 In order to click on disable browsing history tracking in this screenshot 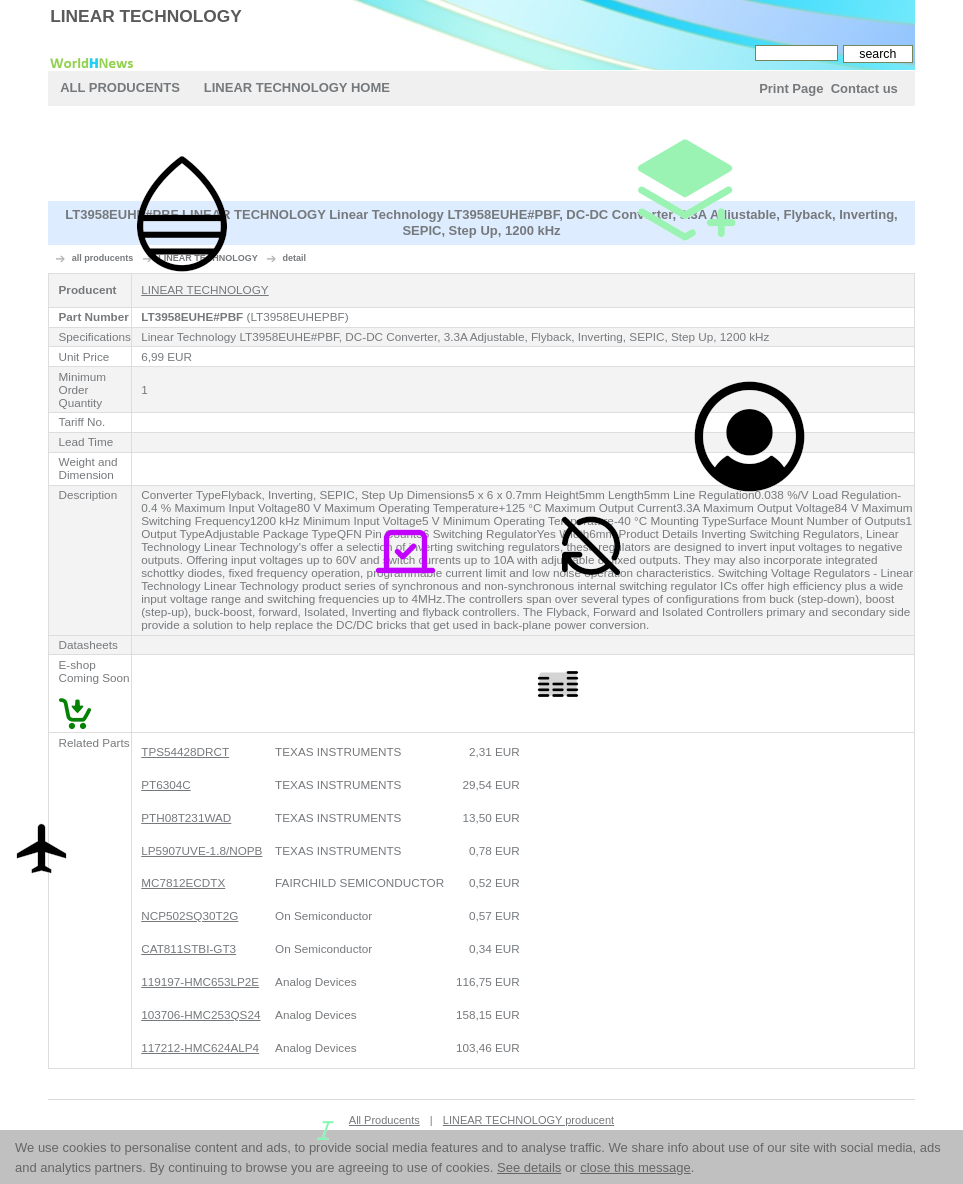, I will do `click(591, 546)`.